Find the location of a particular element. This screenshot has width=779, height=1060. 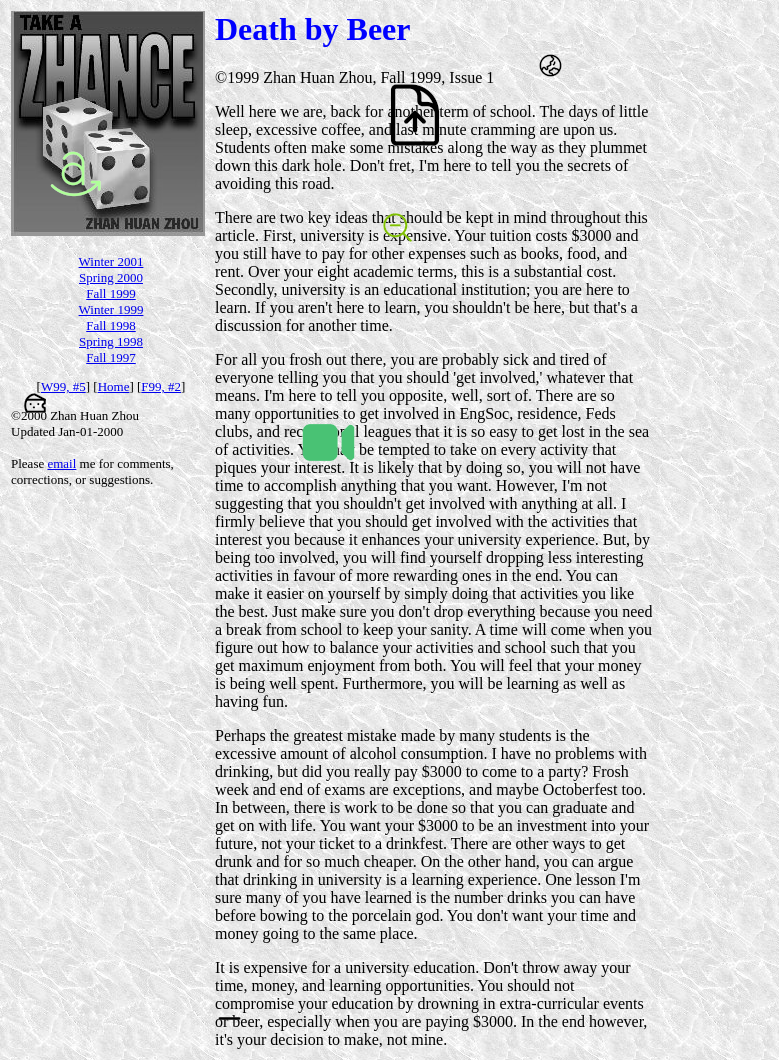

browse dairy or cheese products is located at coordinates (35, 403).